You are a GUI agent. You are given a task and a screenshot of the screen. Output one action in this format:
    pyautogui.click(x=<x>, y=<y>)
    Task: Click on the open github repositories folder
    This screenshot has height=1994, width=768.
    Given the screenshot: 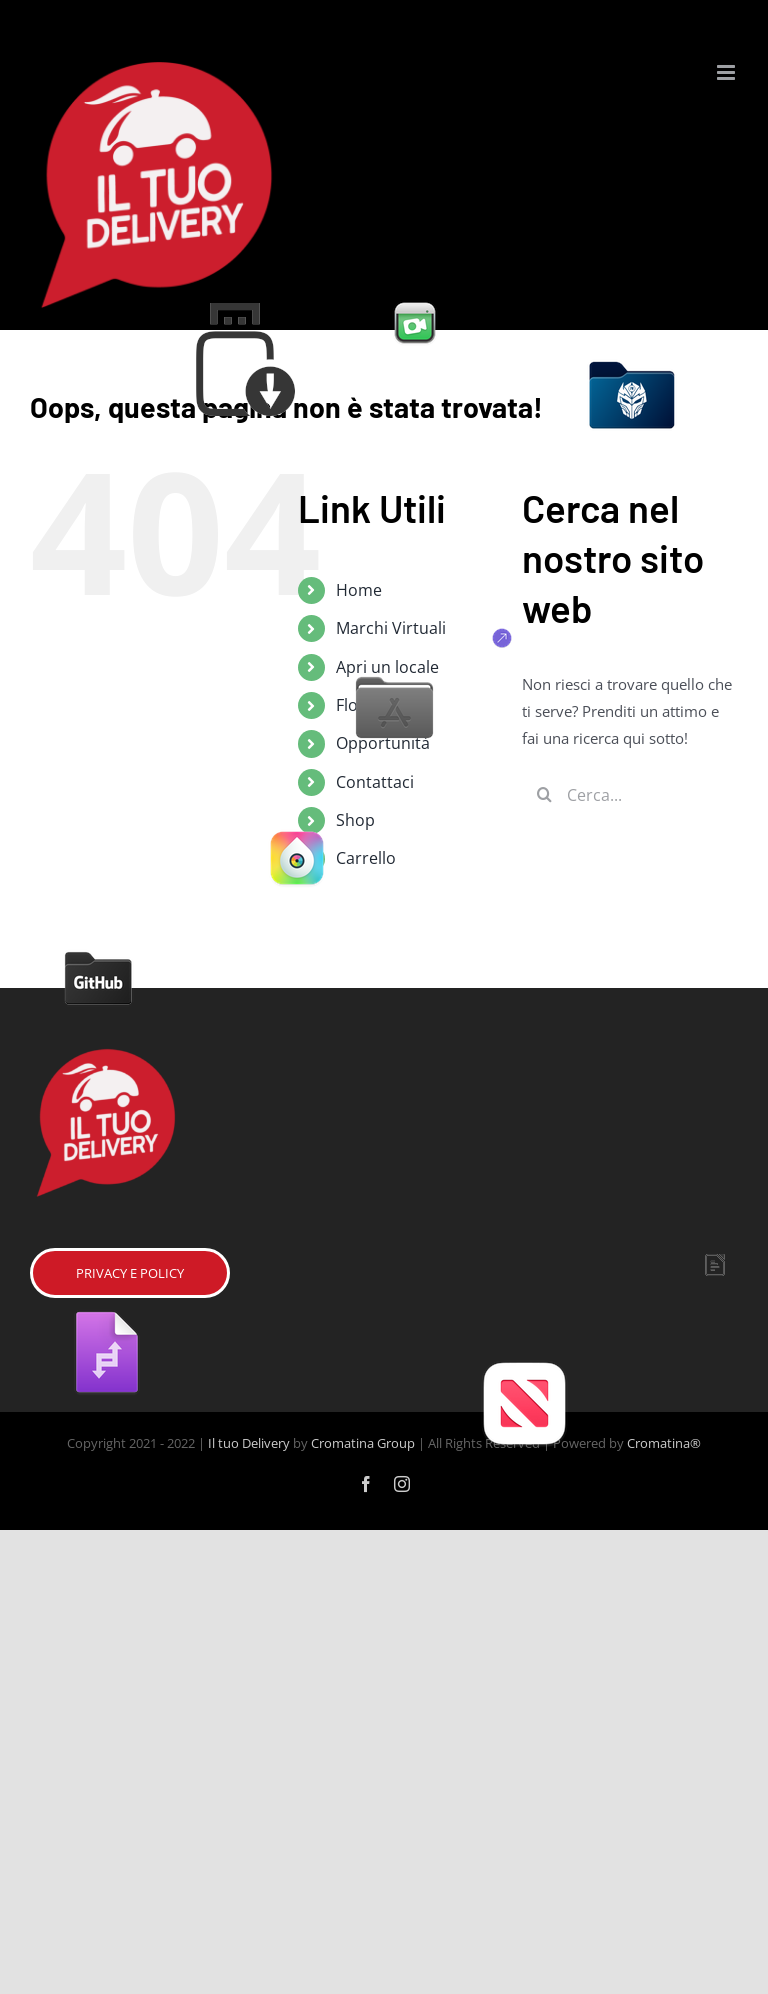 What is the action you would take?
    pyautogui.click(x=98, y=980)
    